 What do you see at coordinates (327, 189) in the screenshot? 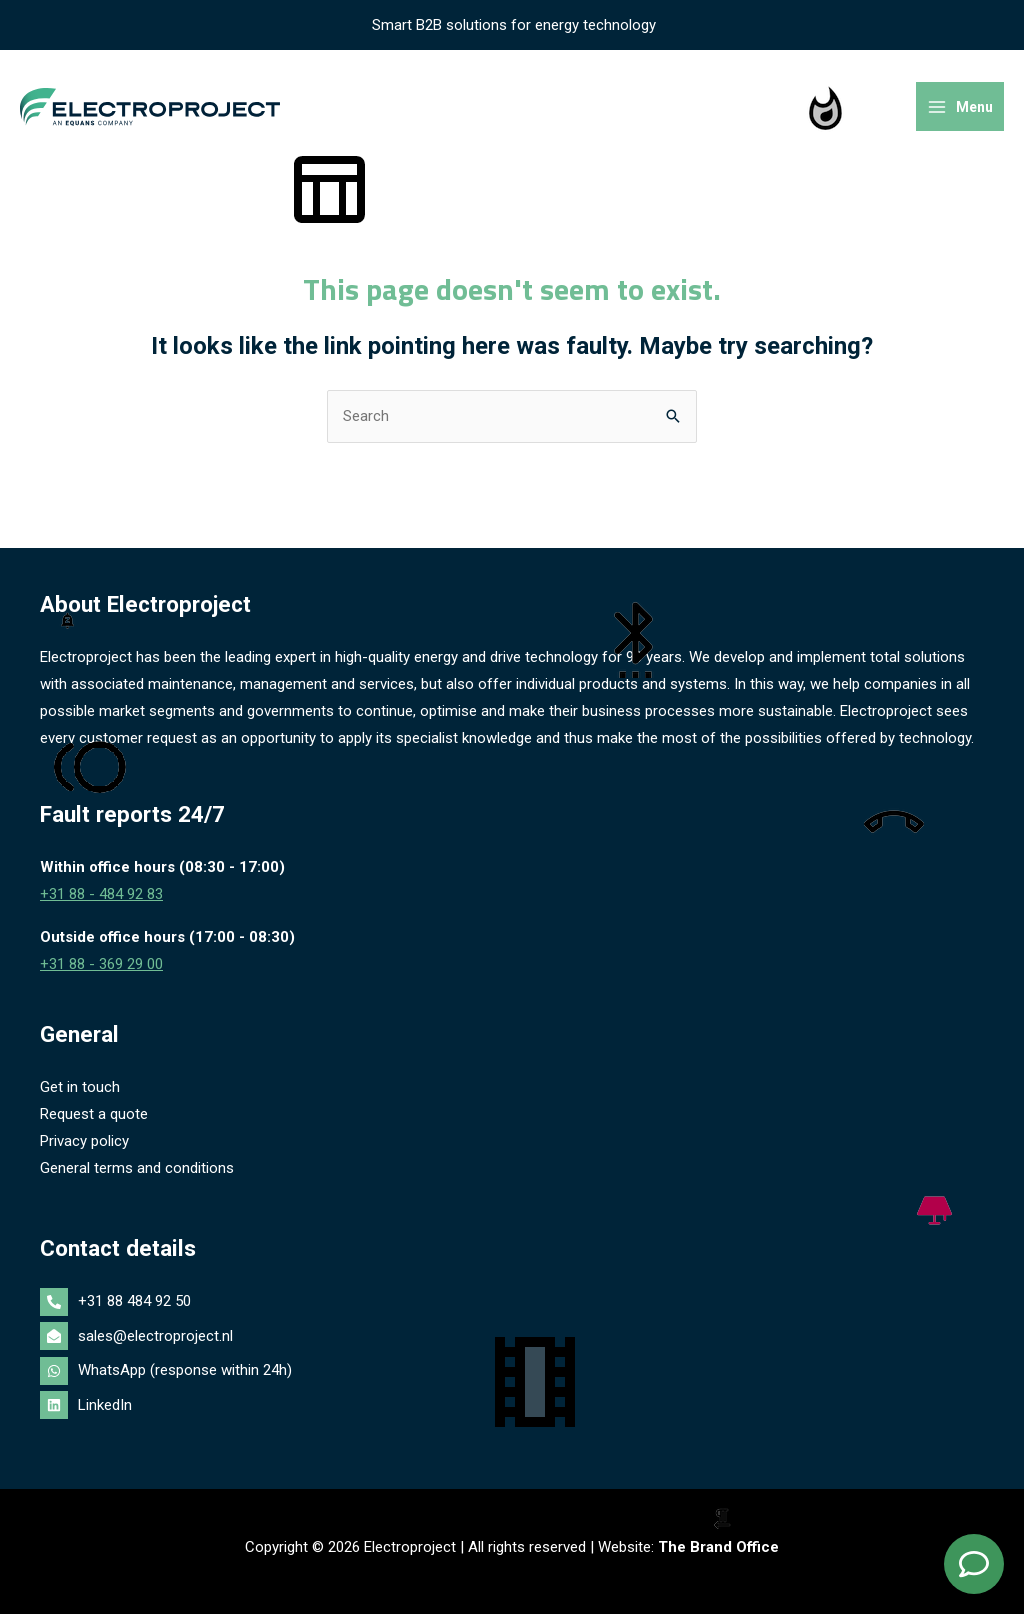
I see `view data in table format` at bounding box center [327, 189].